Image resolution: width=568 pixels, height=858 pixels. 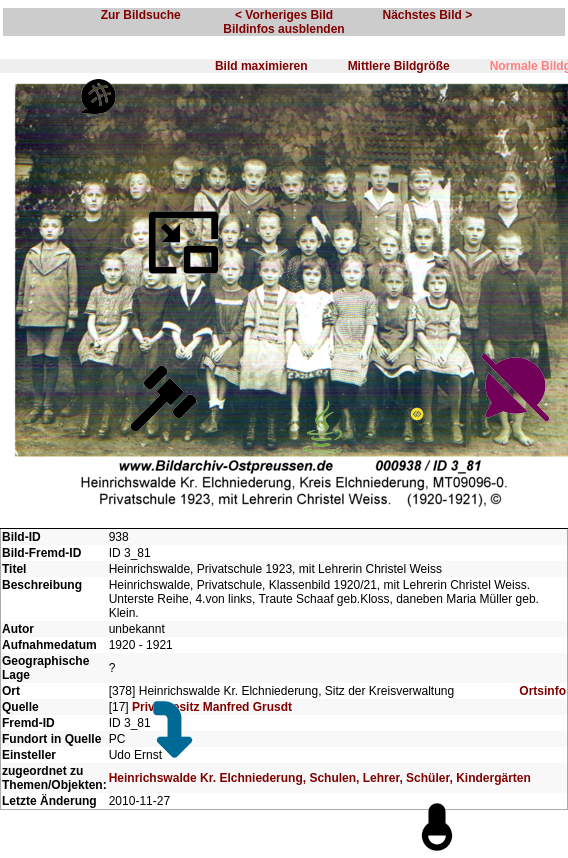 What do you see at coordinates (161, 400) in the screenshot?
I see `access legal terms and conditions` at bounding box center [161, 400].